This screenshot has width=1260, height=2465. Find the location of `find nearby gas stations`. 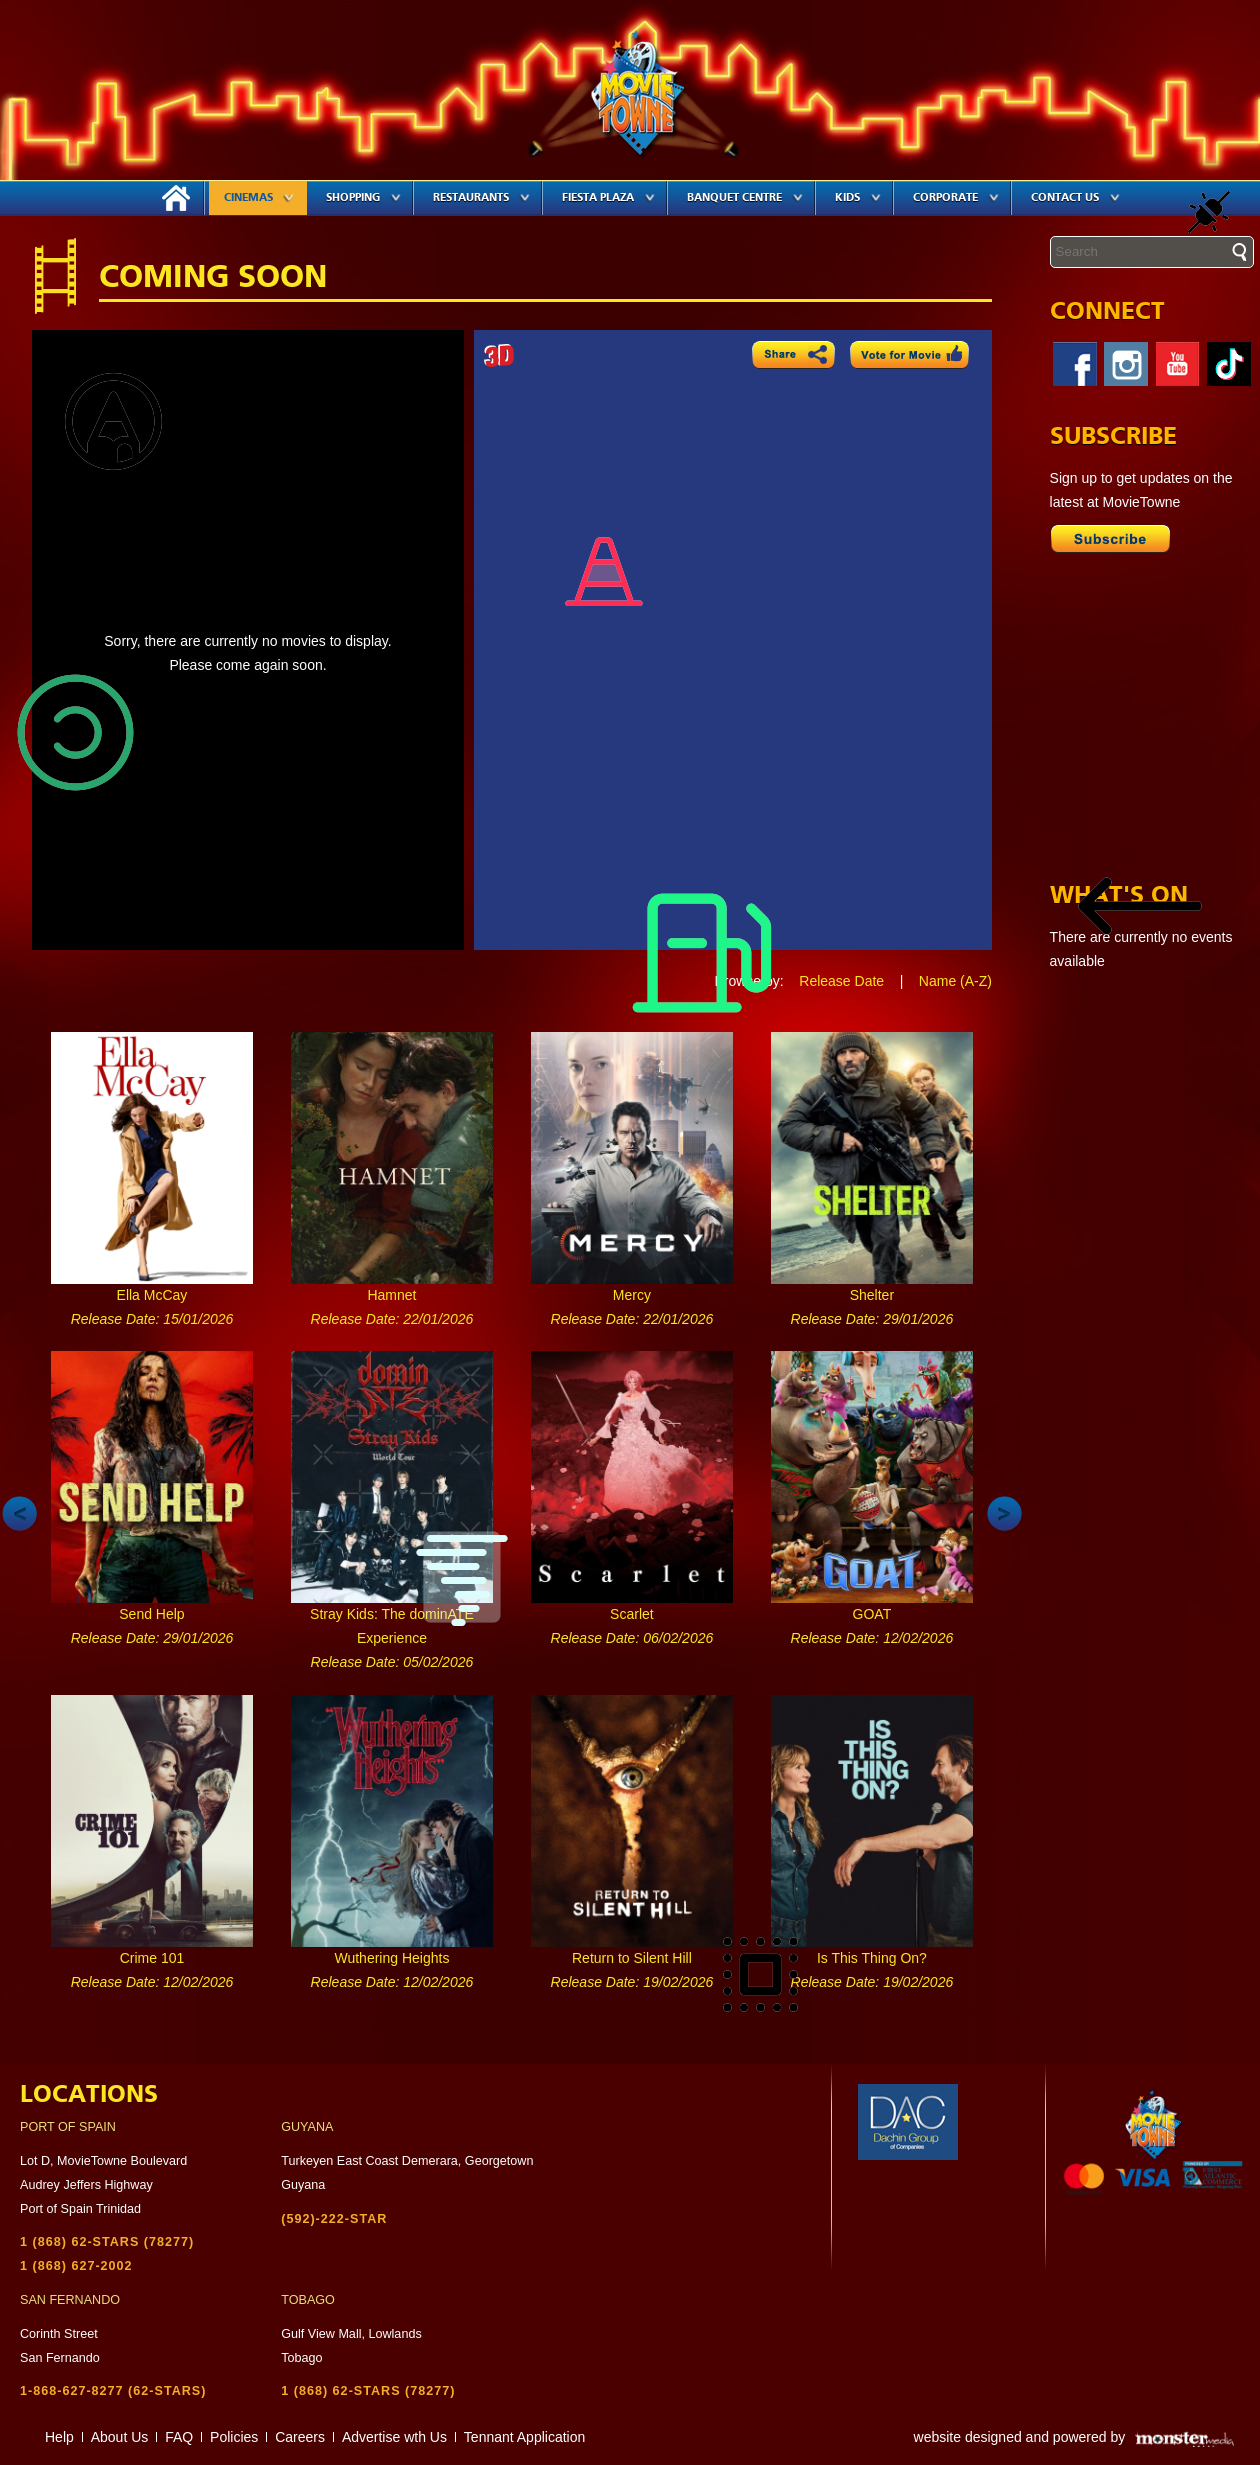

find nearby gas stations is located at coordinates (697, 953).